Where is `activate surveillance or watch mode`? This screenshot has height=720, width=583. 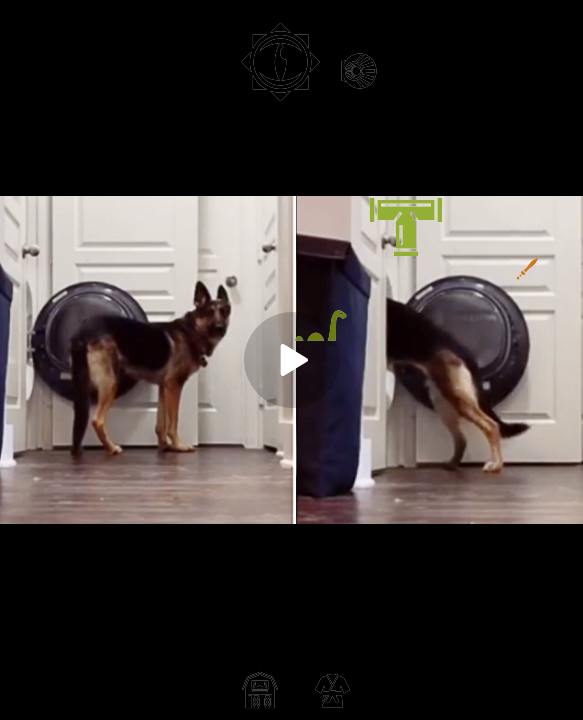 activate surveillance or watch mode is located at coordinates (280, 61).